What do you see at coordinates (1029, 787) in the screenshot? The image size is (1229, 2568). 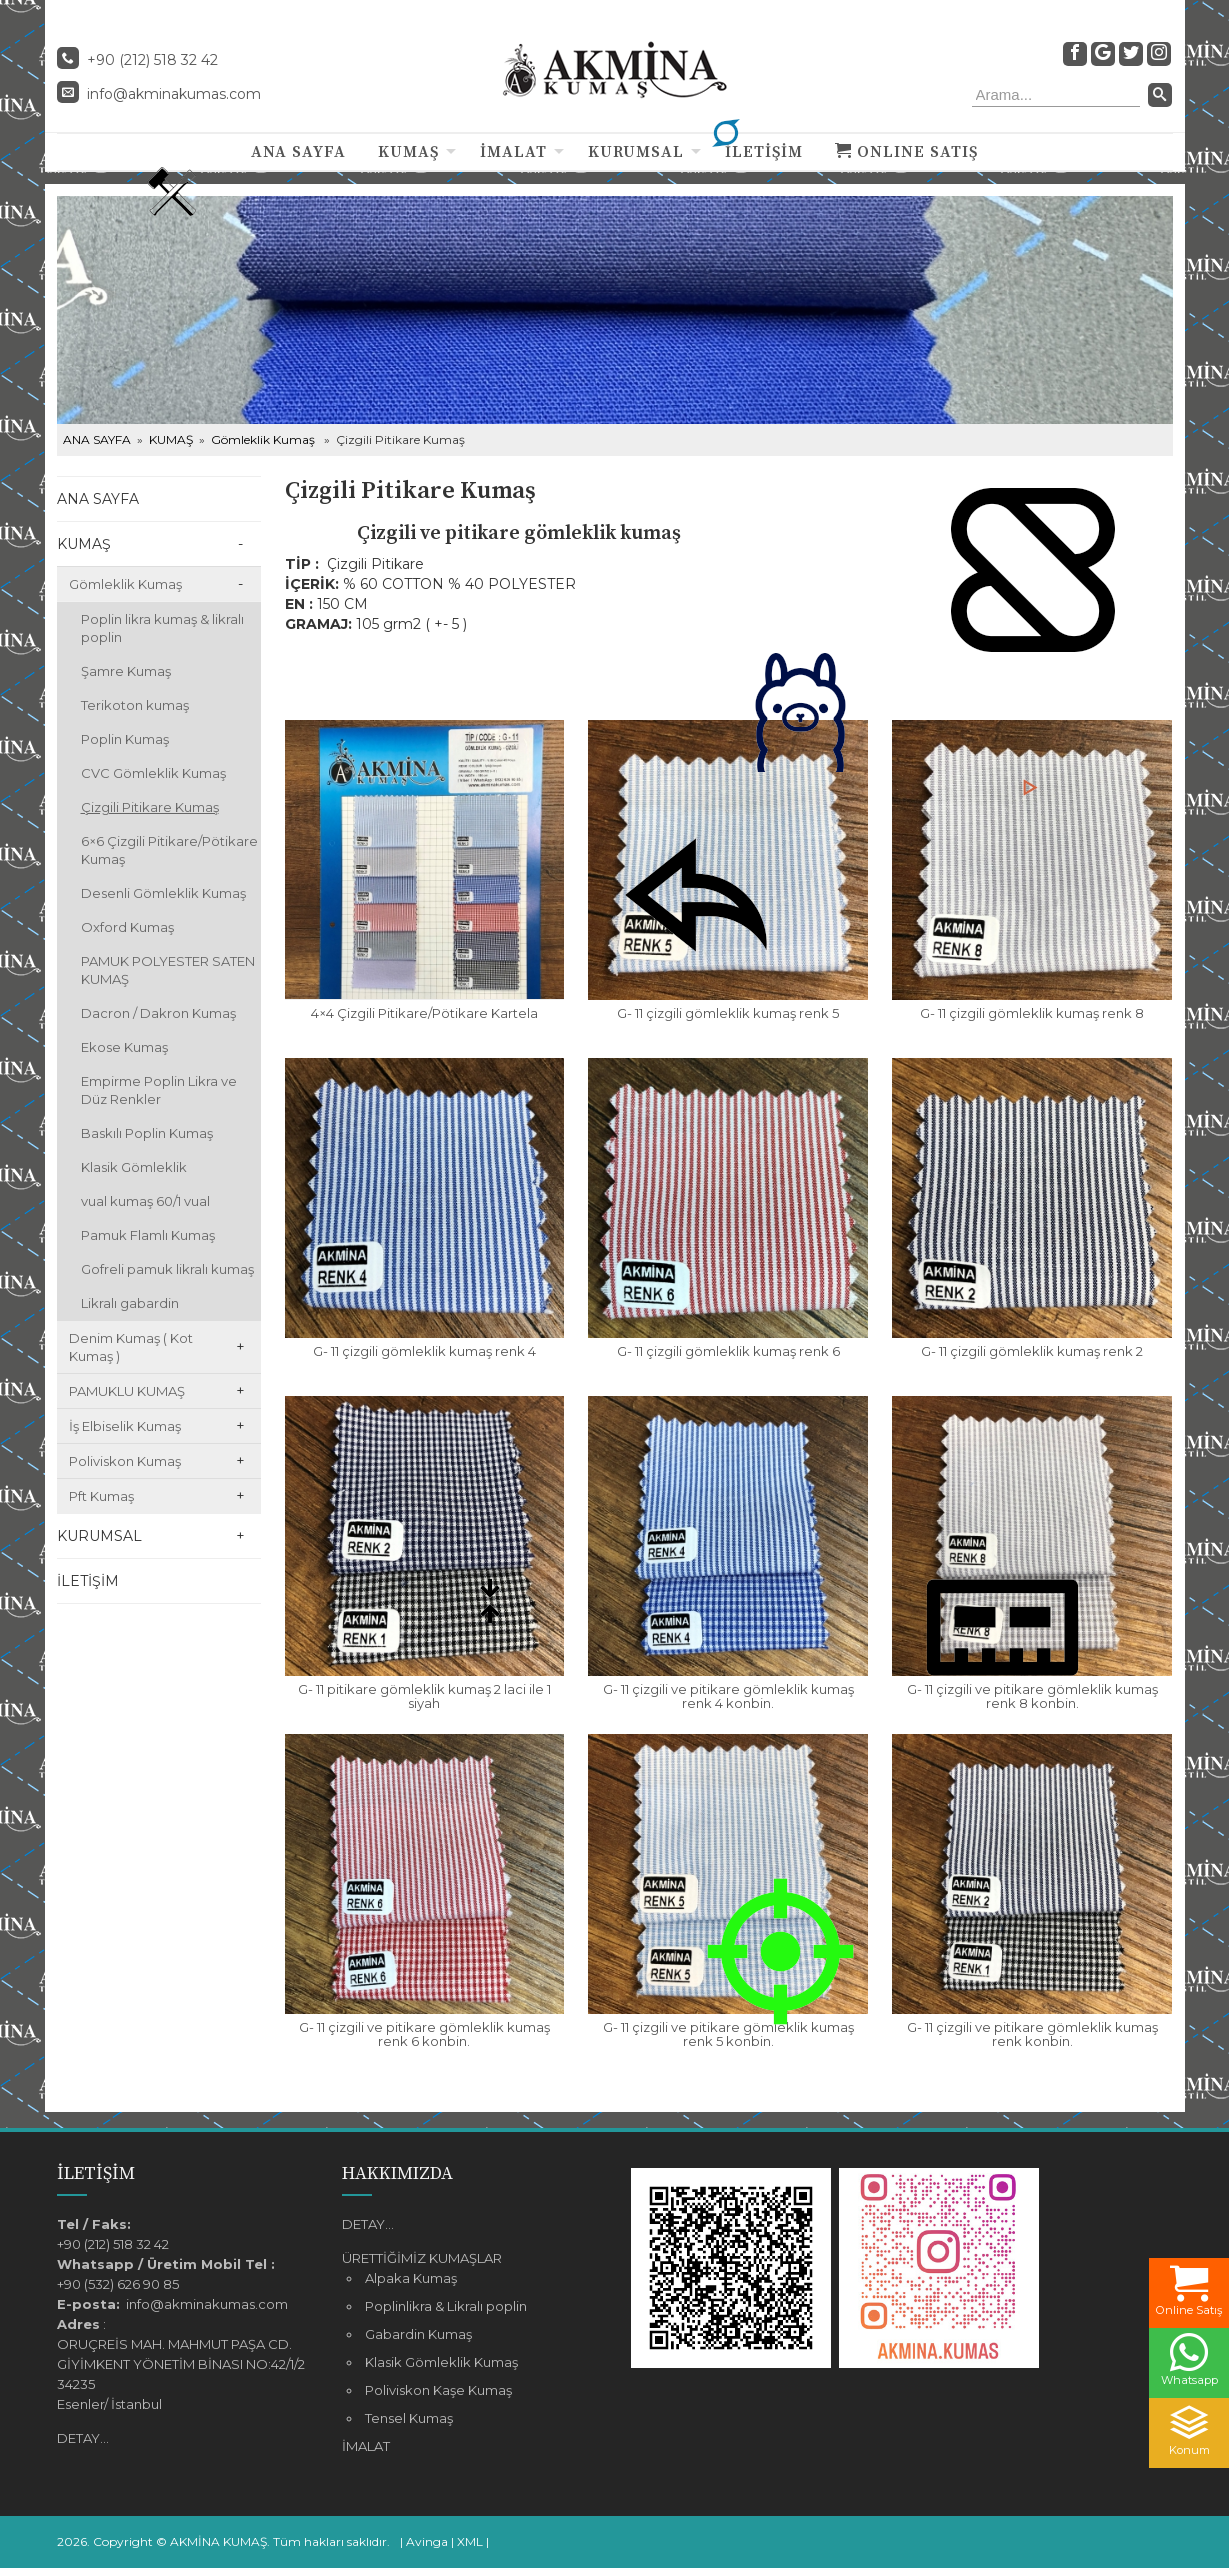 I see `play media or video content` at bounding box center [1029, 787].